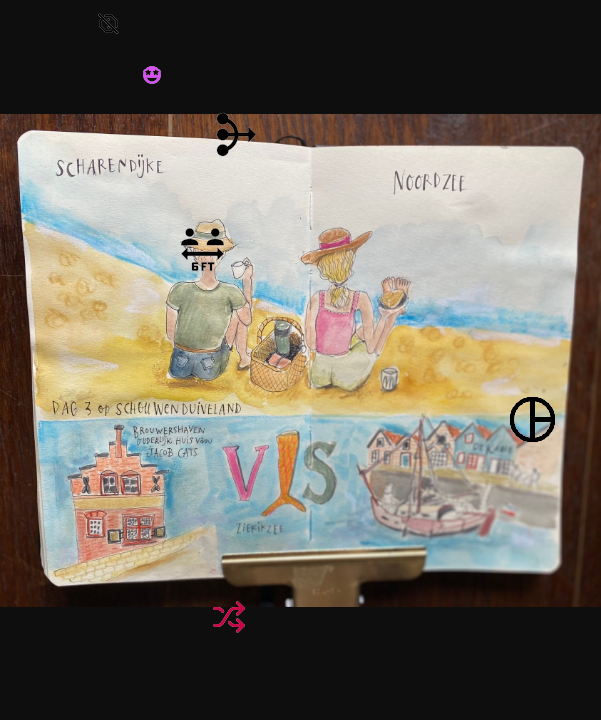 This screenshot has width=601, height=720. I want to click on shuffle playlist or queue order, so click(229, 617).